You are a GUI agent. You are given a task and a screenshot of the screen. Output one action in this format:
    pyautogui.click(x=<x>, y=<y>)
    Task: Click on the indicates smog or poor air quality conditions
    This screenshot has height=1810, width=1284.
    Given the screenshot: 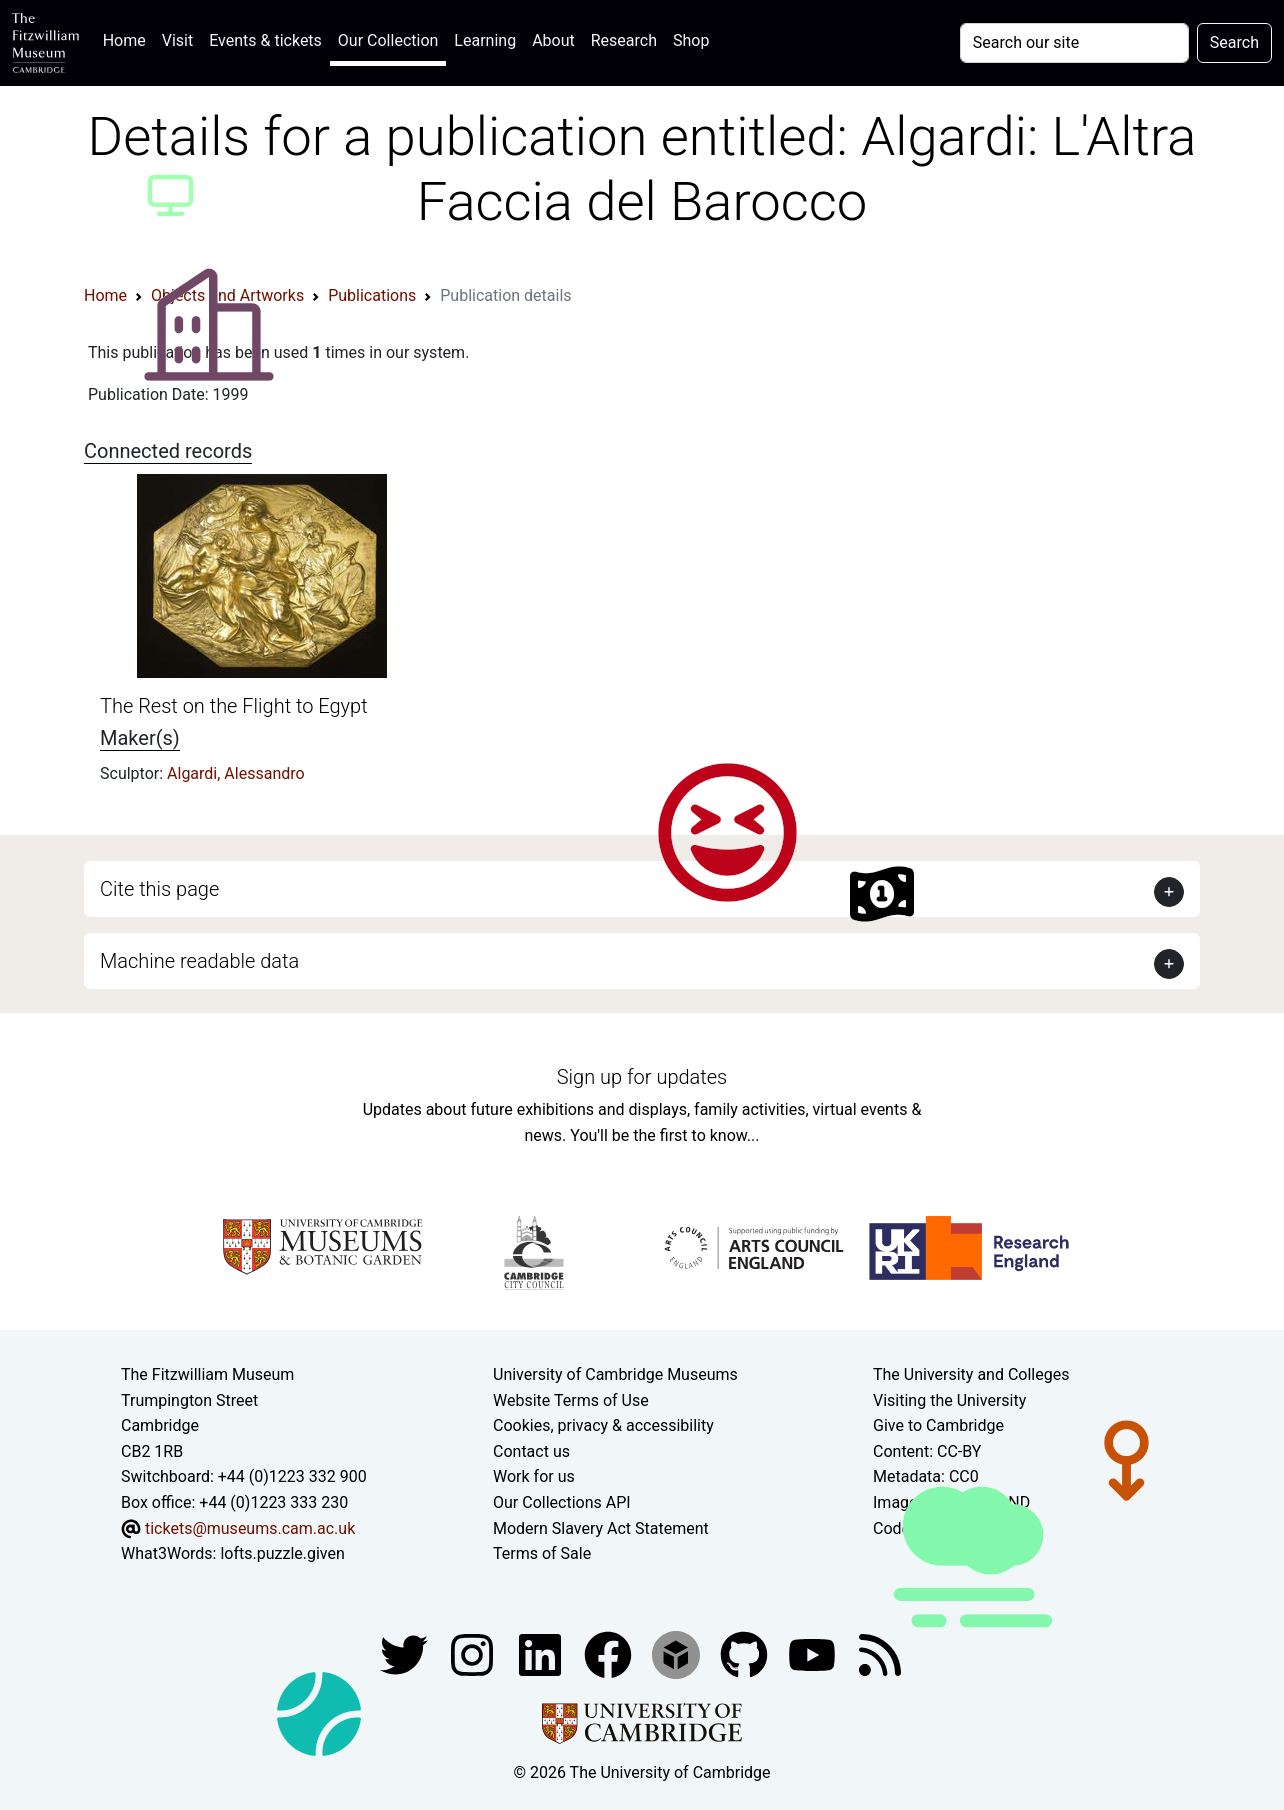 What is the action you would take?
    pyautogui.click(x=973, y=1557)
    